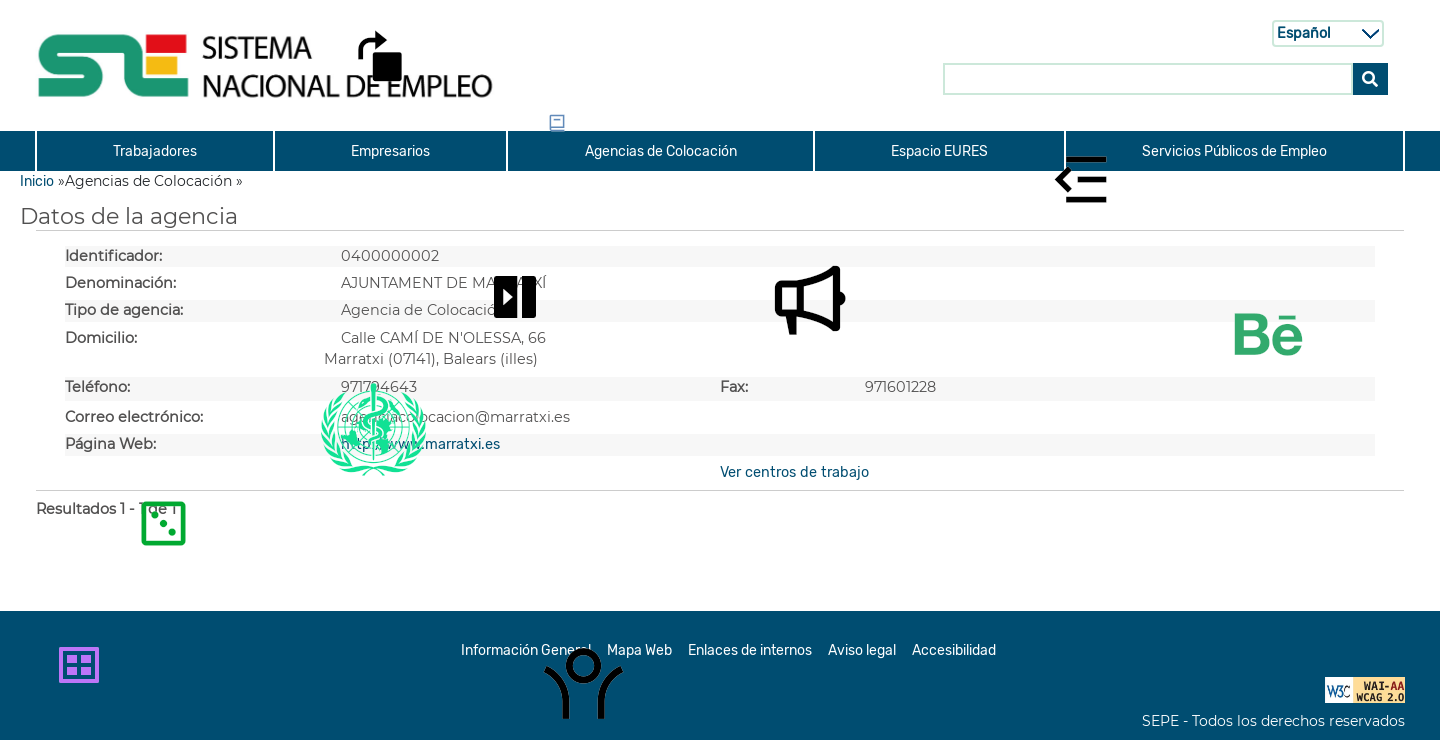 The image size is (1440, 740). What do you see at coordinates (515, 297) in the screenshot?
I see `expand the sidebar panel` at bounding box center [515, 297].